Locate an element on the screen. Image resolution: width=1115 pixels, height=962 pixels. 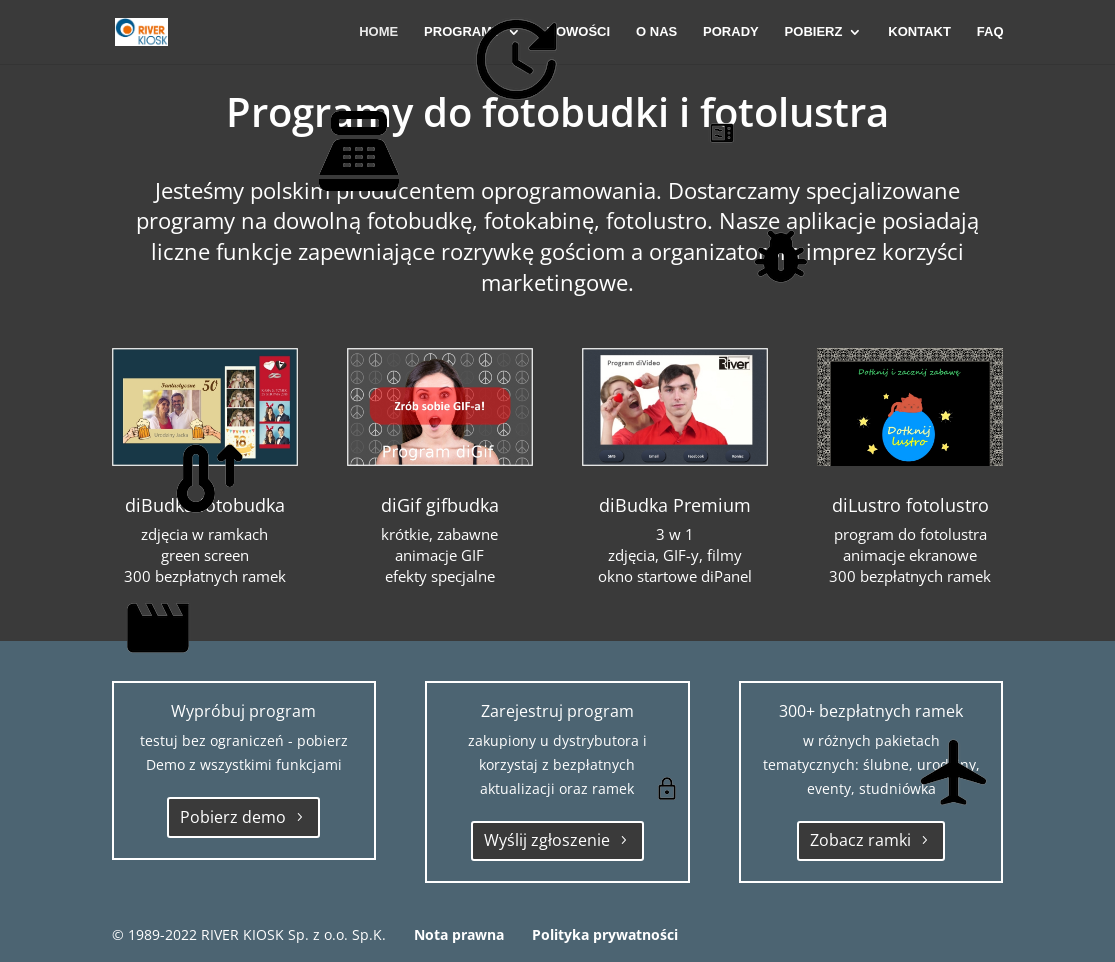
indicates rising temperature is located at coordinates (208, 478).